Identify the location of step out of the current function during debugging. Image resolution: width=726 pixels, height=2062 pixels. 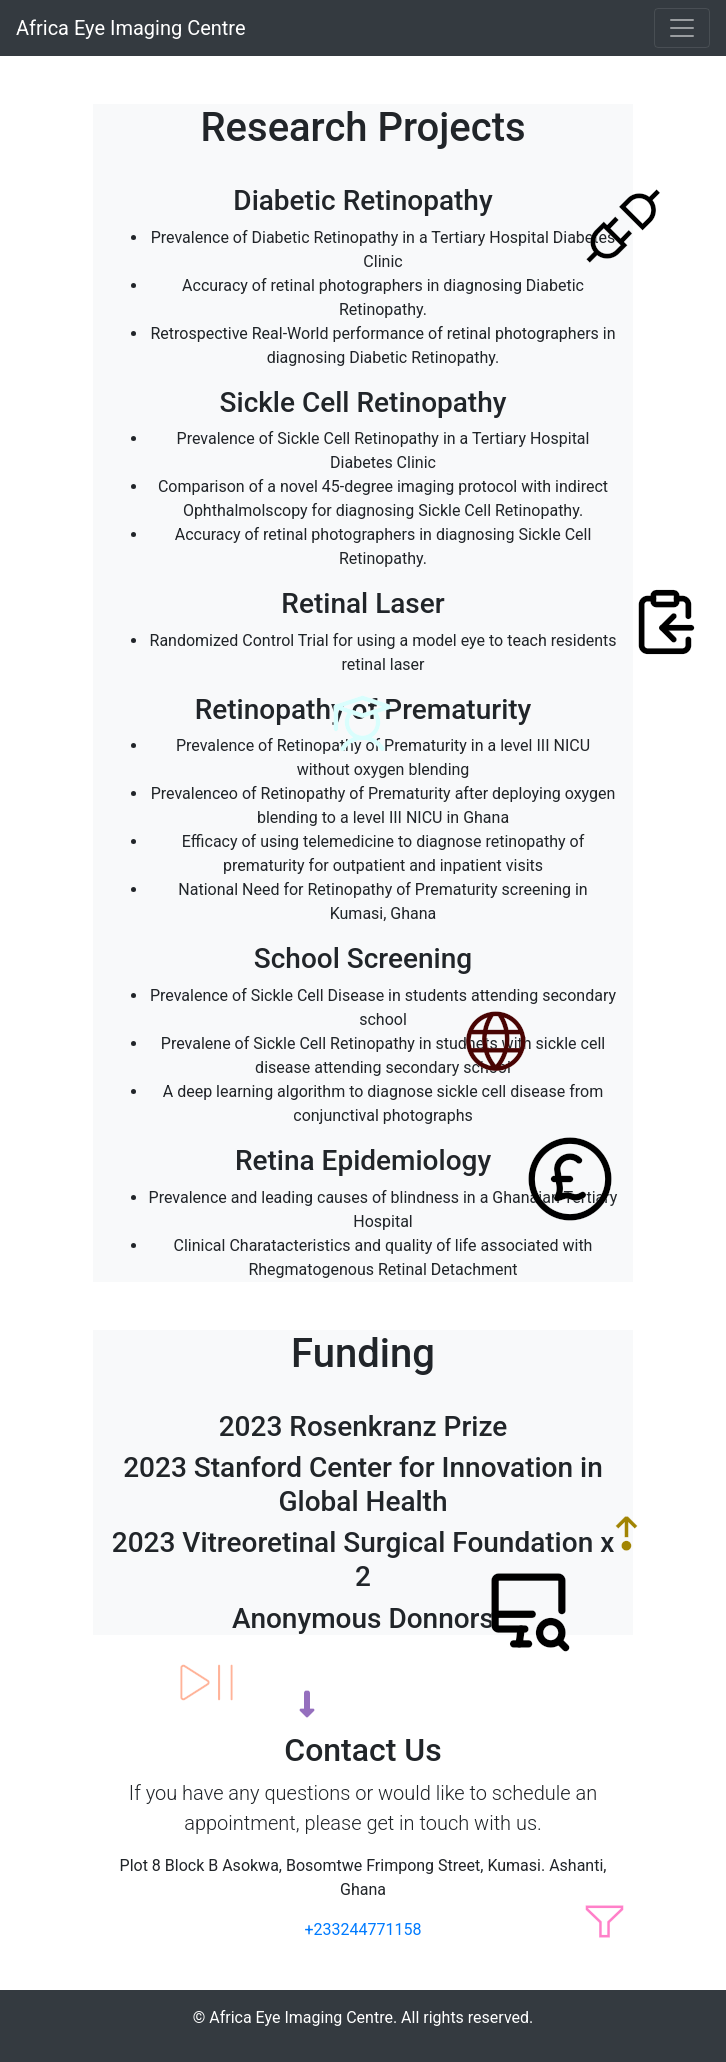
(626, 1533).